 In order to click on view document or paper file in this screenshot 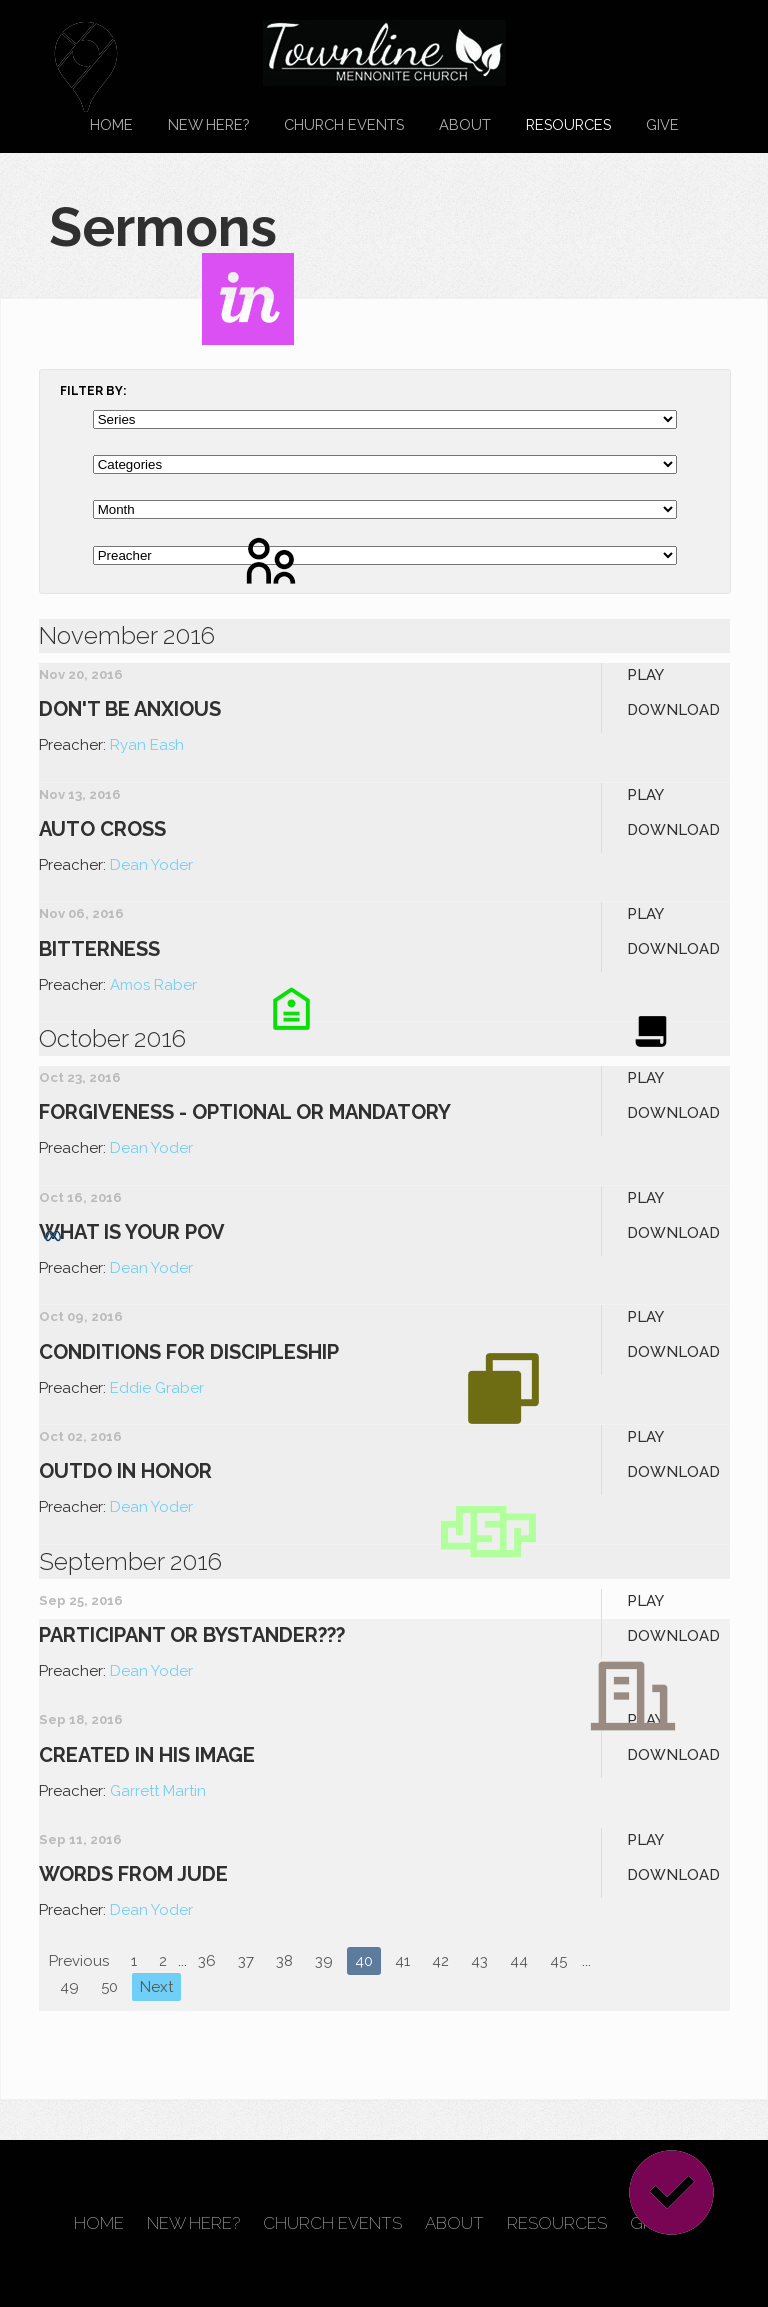, I will do `click(652, 1031)`.